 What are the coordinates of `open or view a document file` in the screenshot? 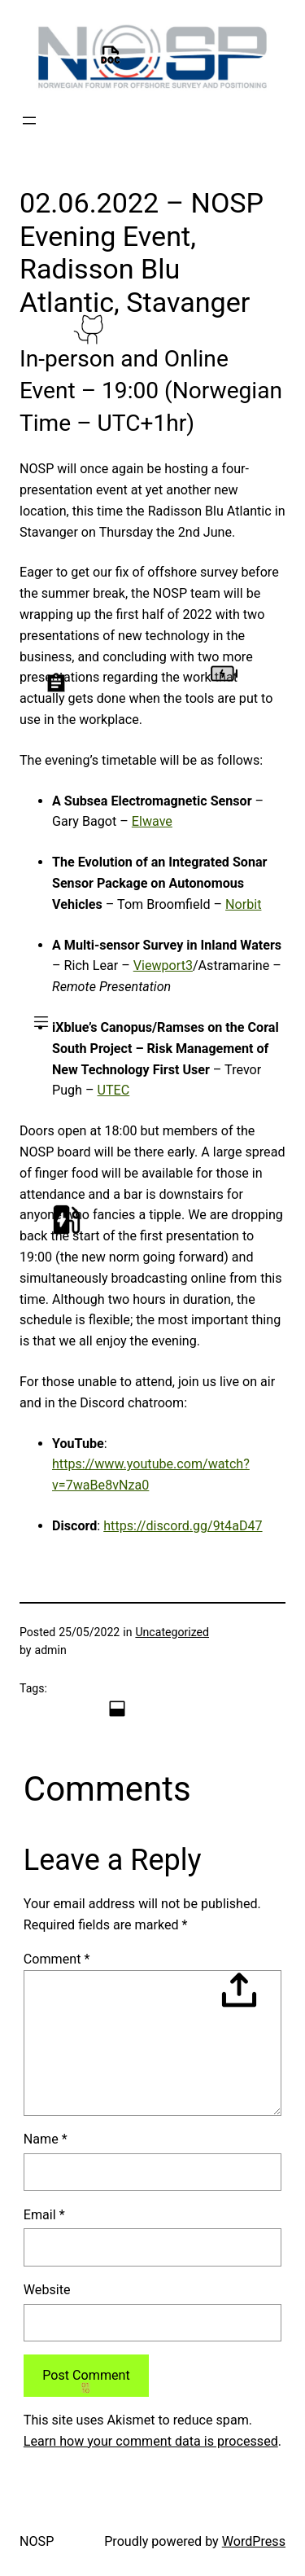 It's located at (111, 55).